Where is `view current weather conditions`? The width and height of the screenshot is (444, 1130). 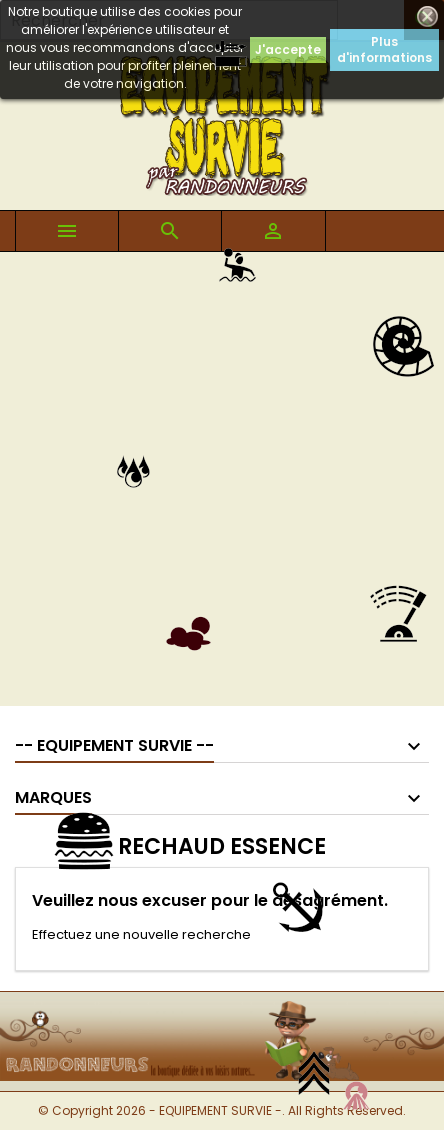 view current weather conditions is located at coordinates (188, 634).